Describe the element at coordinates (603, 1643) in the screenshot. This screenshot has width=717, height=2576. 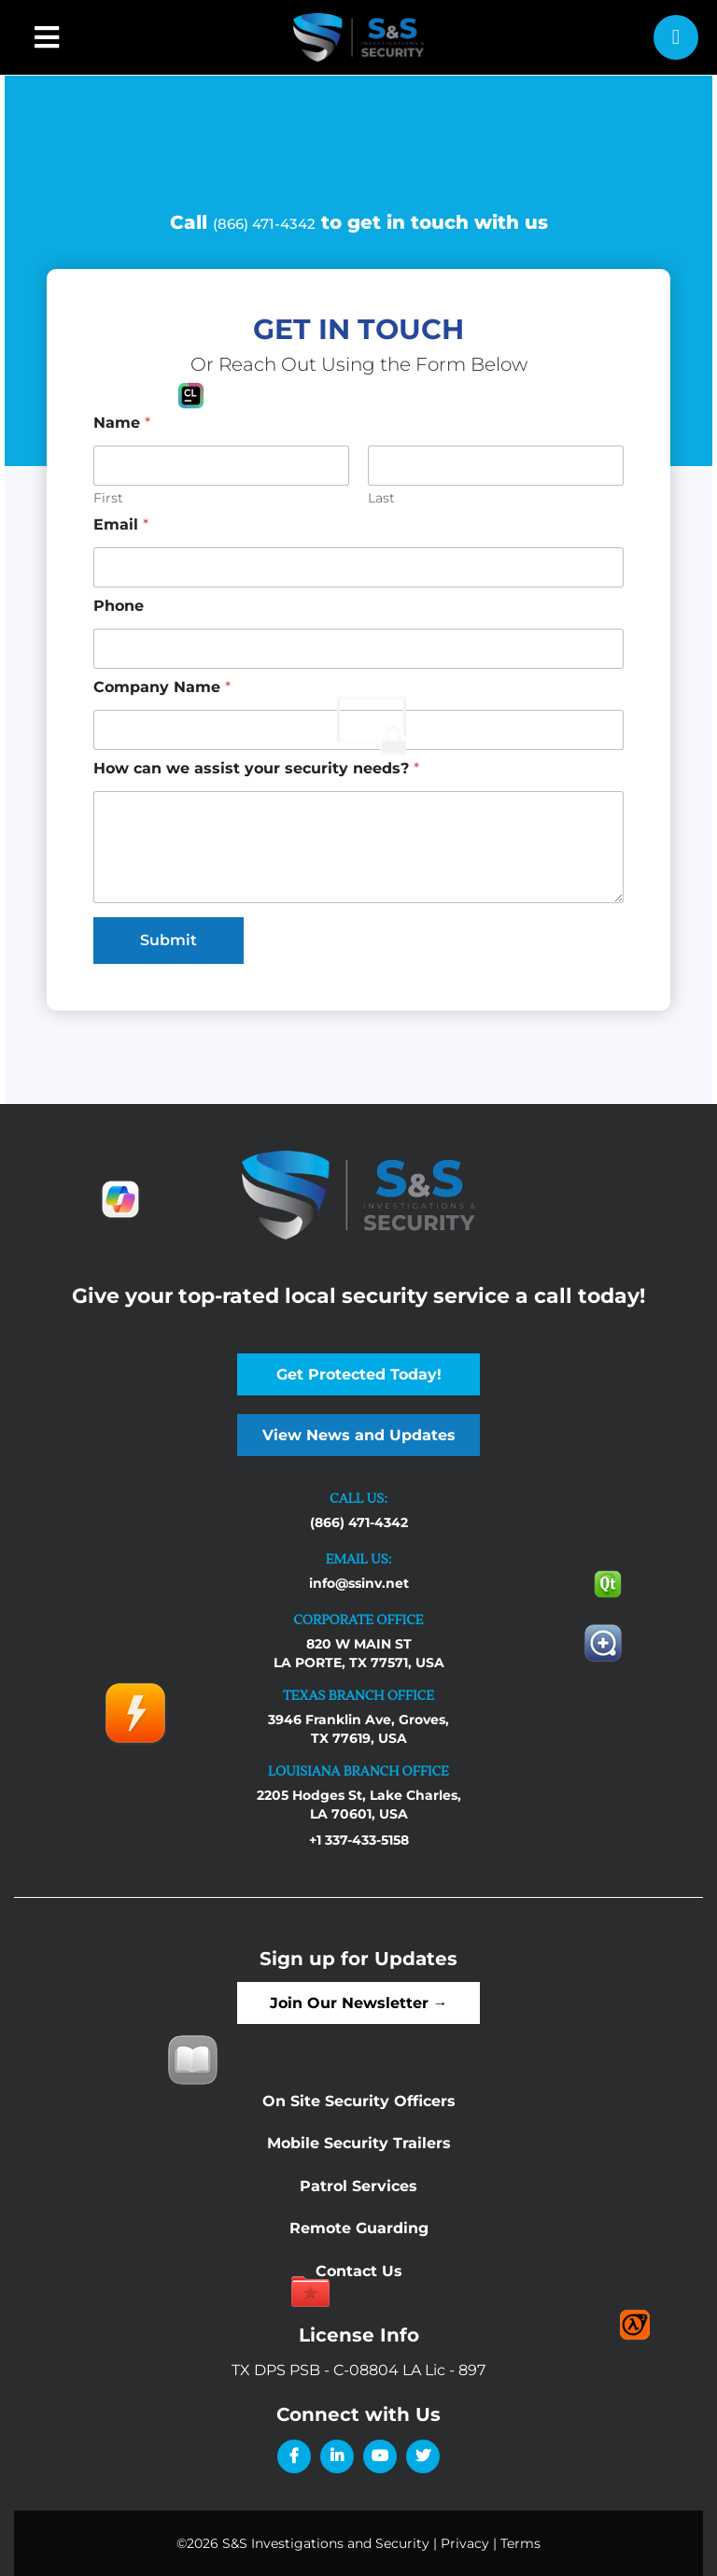
I see `open synology assistant app` at that location.